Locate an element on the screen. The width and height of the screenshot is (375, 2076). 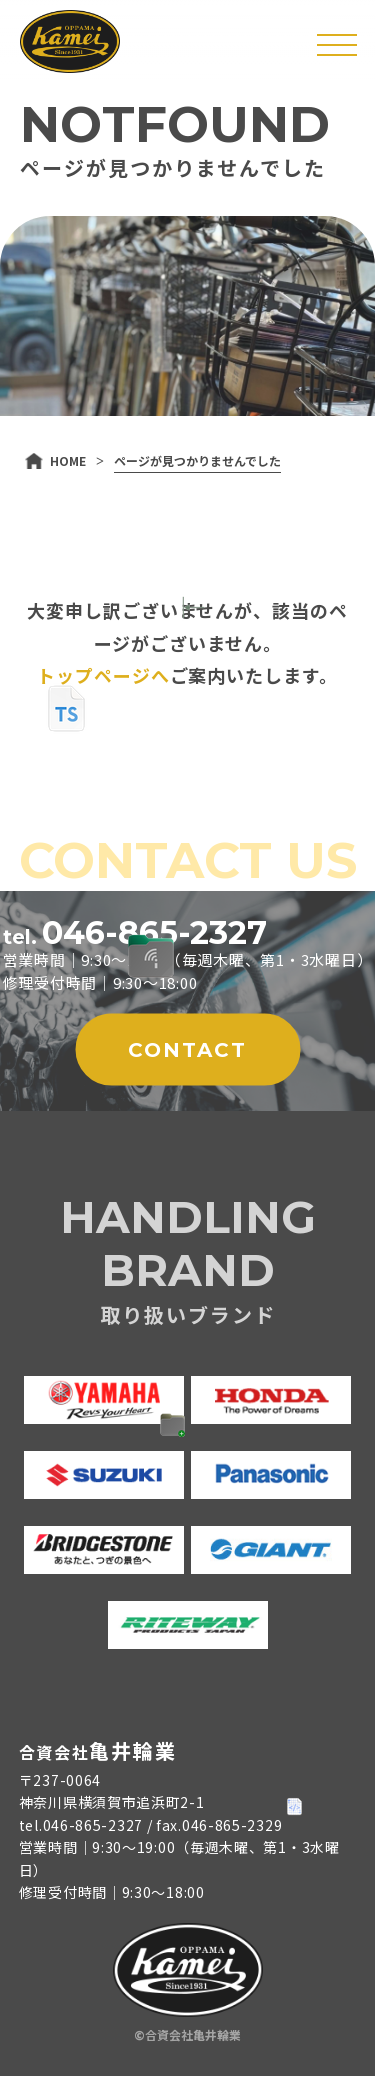
go to the first item in a list or sequence is located at coordinates (193, 607).